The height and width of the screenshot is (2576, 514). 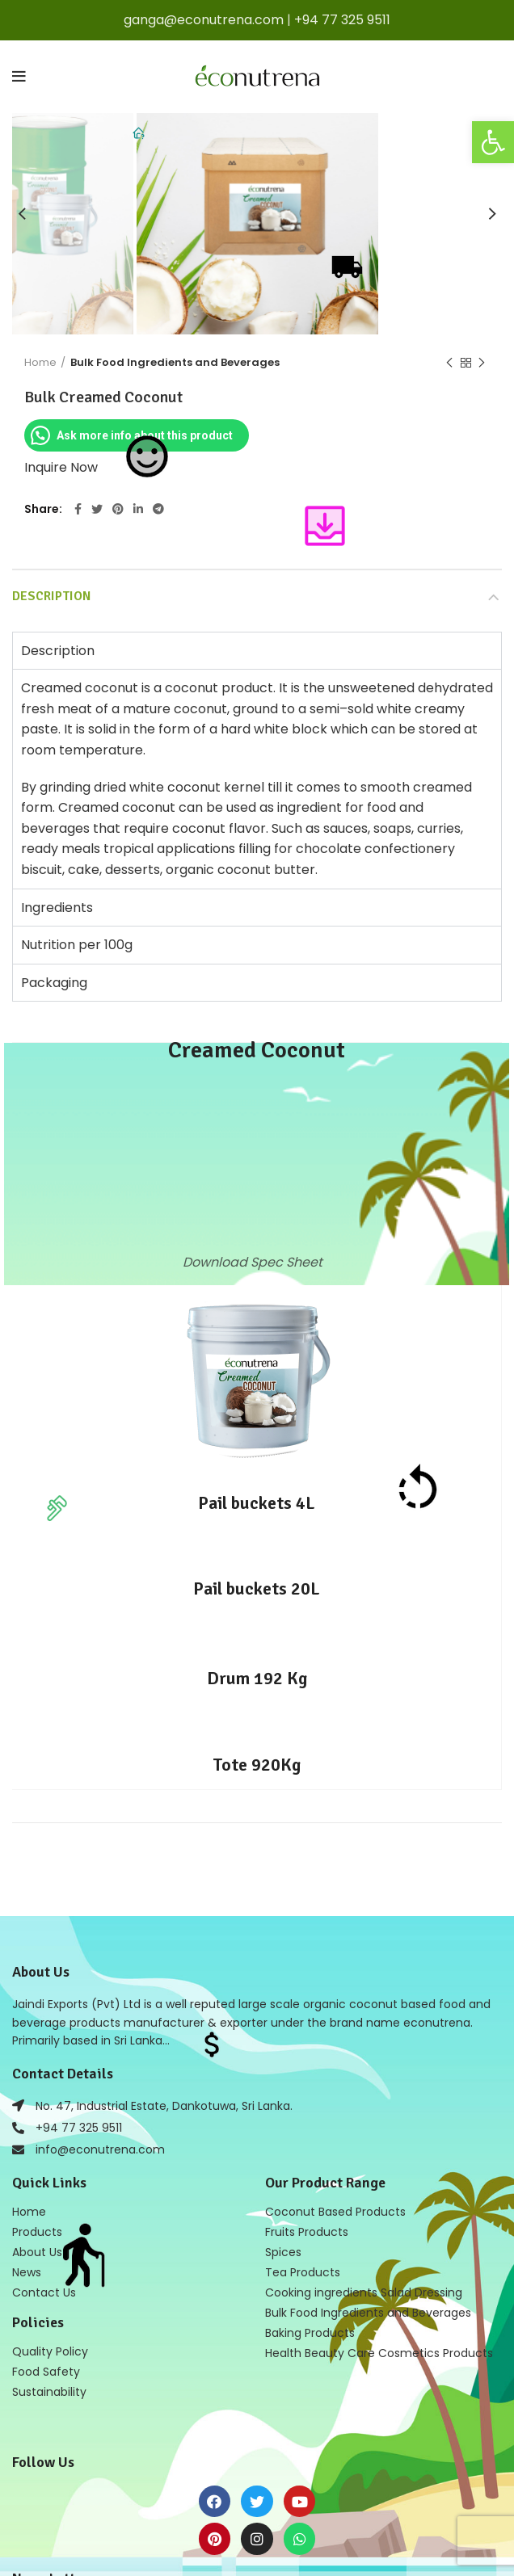 I want to click on track your delivery status, so click(x=347, y=267).